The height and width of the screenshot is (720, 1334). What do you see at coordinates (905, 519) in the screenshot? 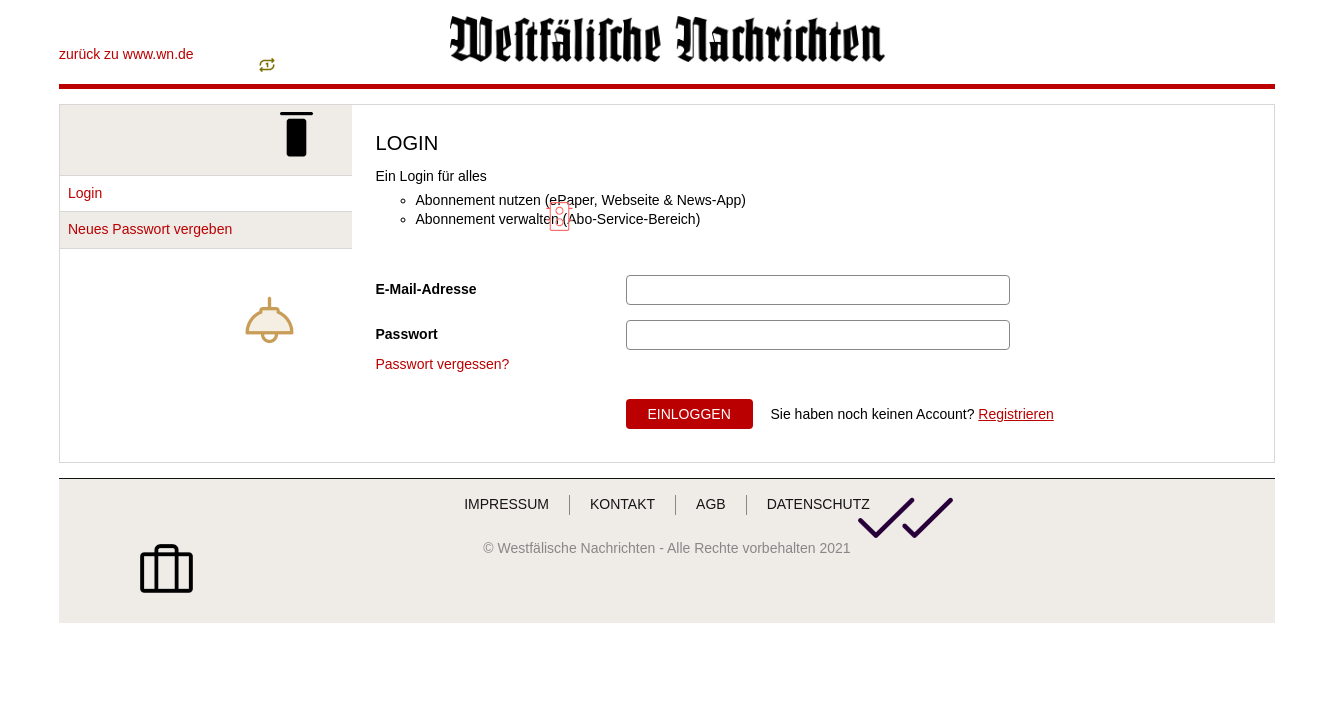
I see `indicates all items have been completed or verified` at bounding box center [905, 519].